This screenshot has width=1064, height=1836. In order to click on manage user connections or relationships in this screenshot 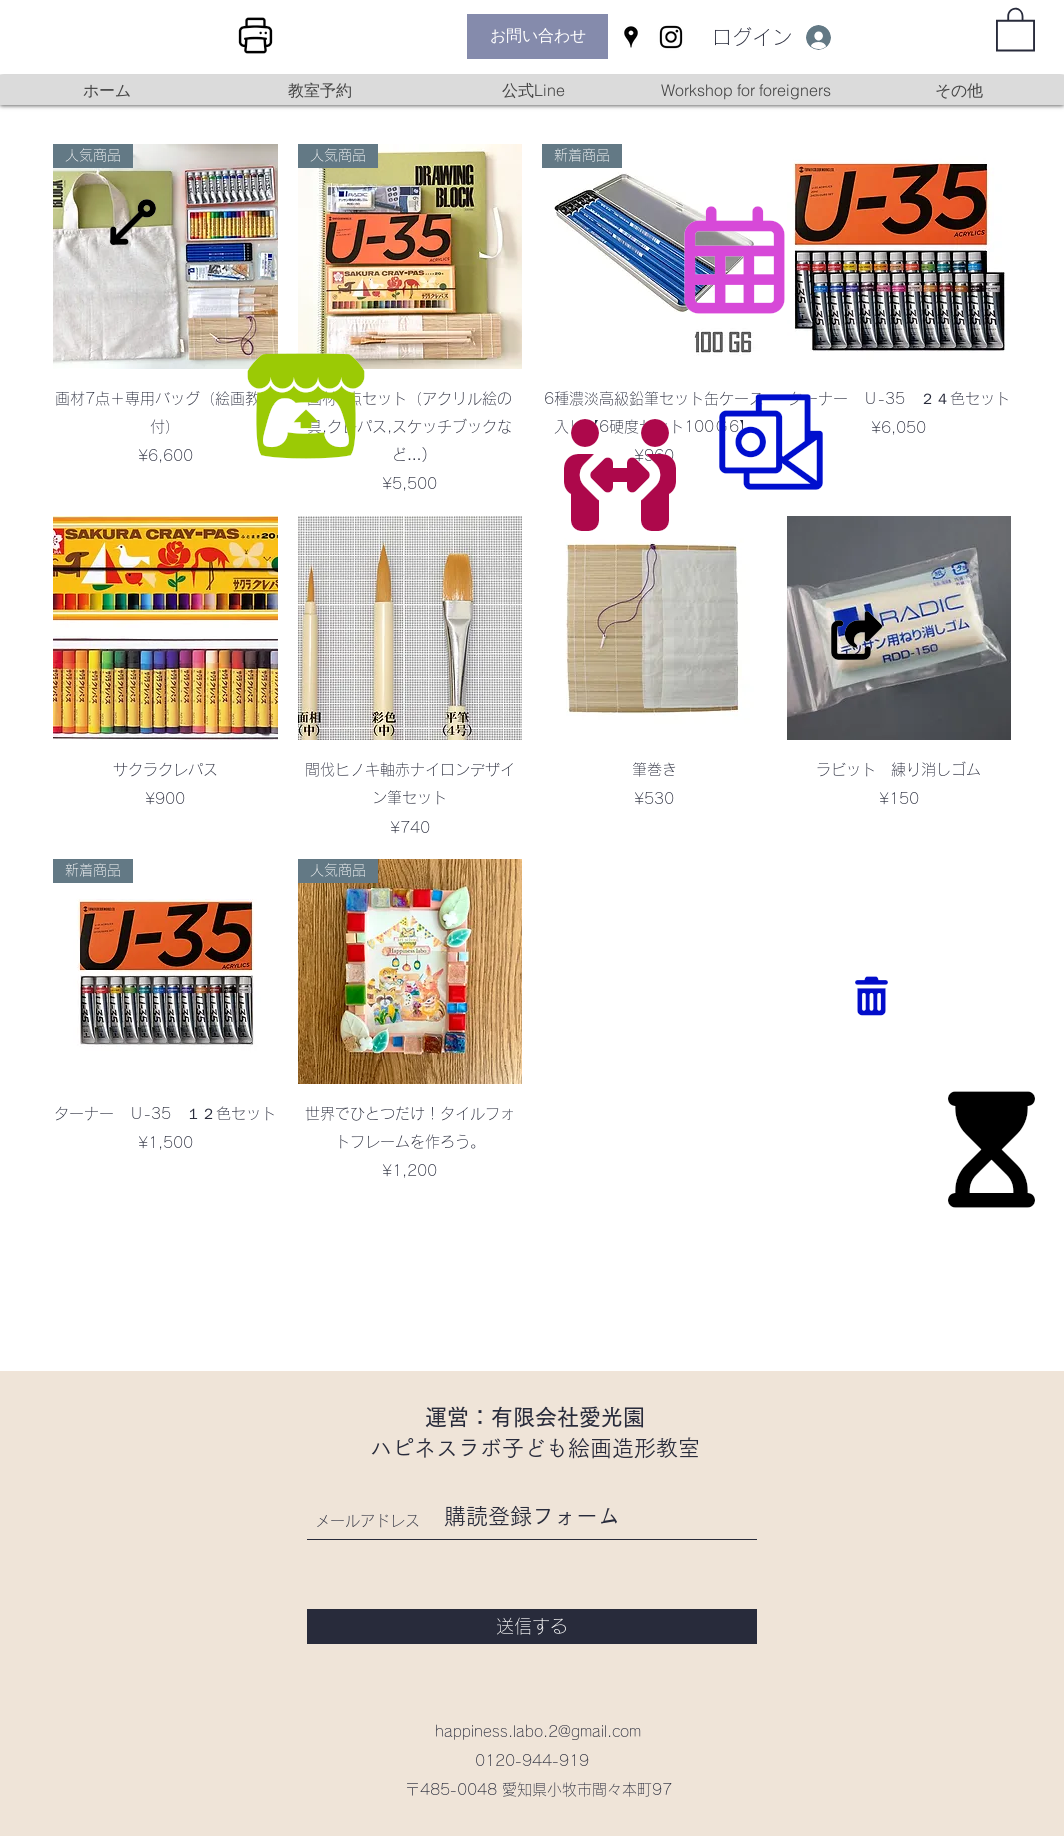, I will do `click(620, 475)`.